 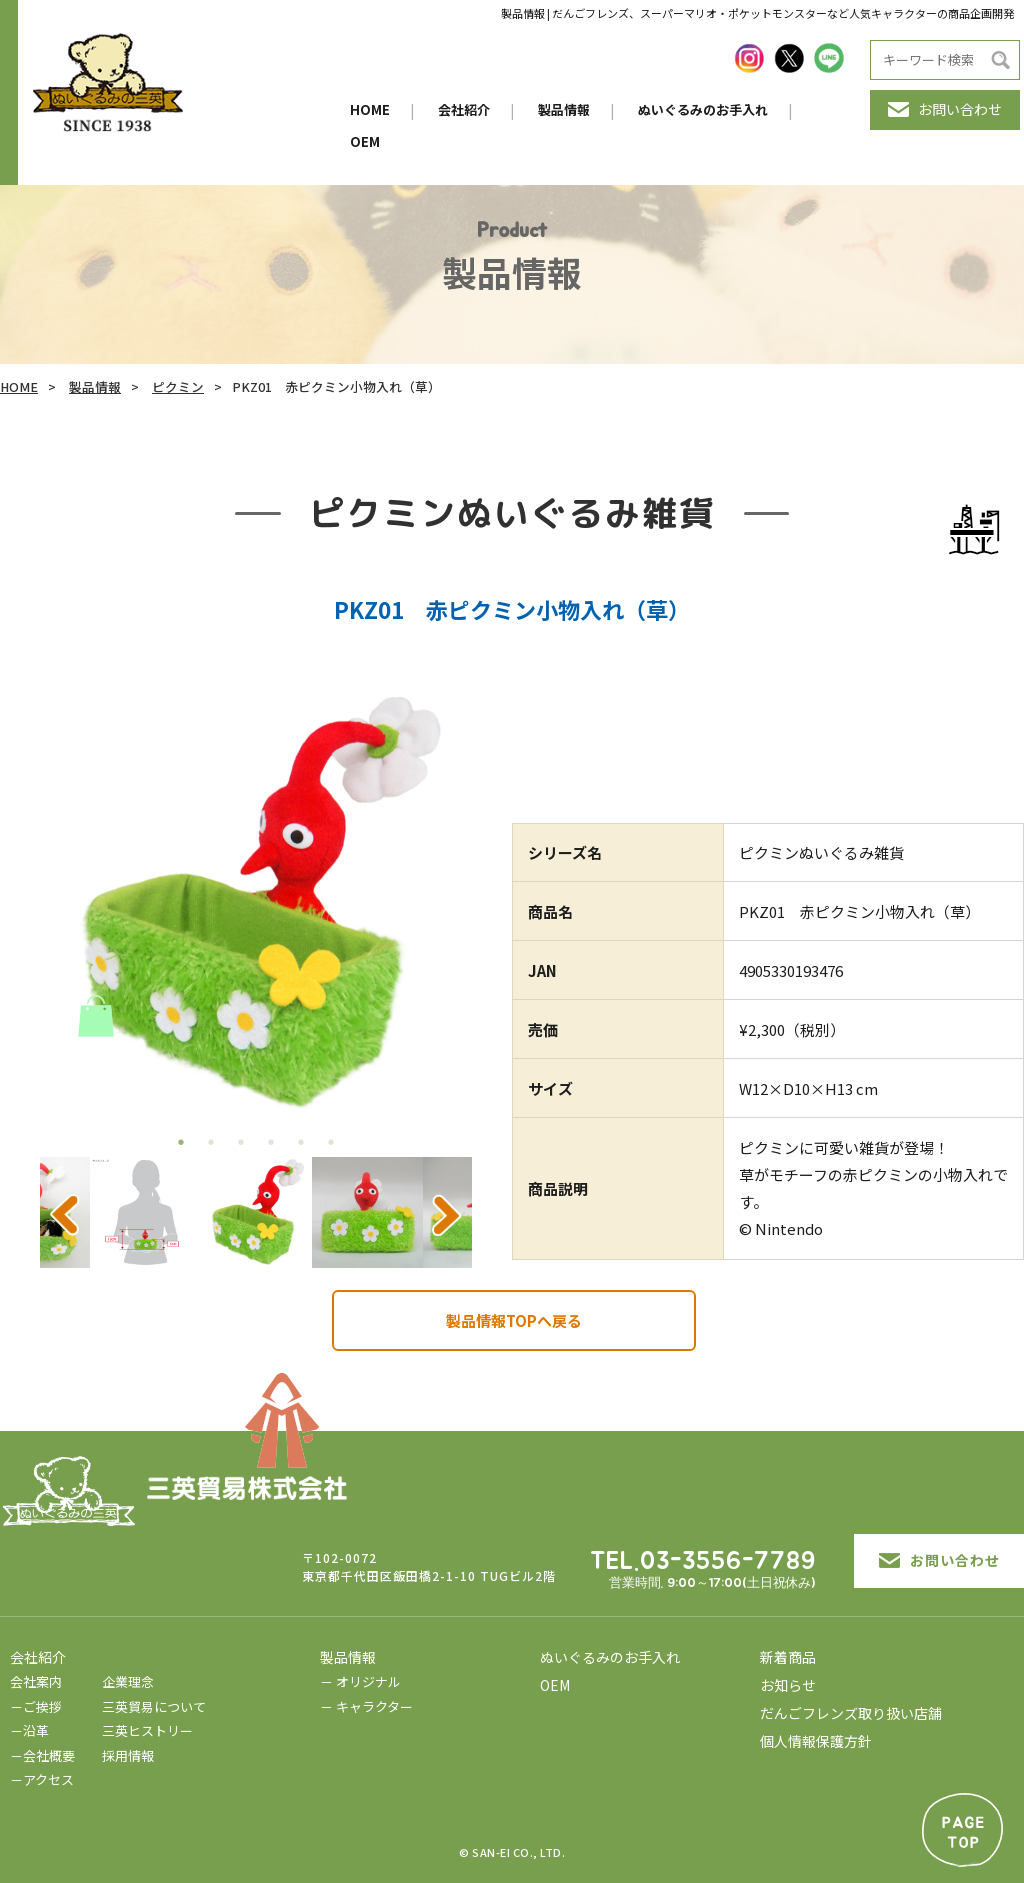 What do you see at coordinates (282, 1420) in the screenshot?
I see `select robe or cloak equipment` at bounding box center [282, 1420].